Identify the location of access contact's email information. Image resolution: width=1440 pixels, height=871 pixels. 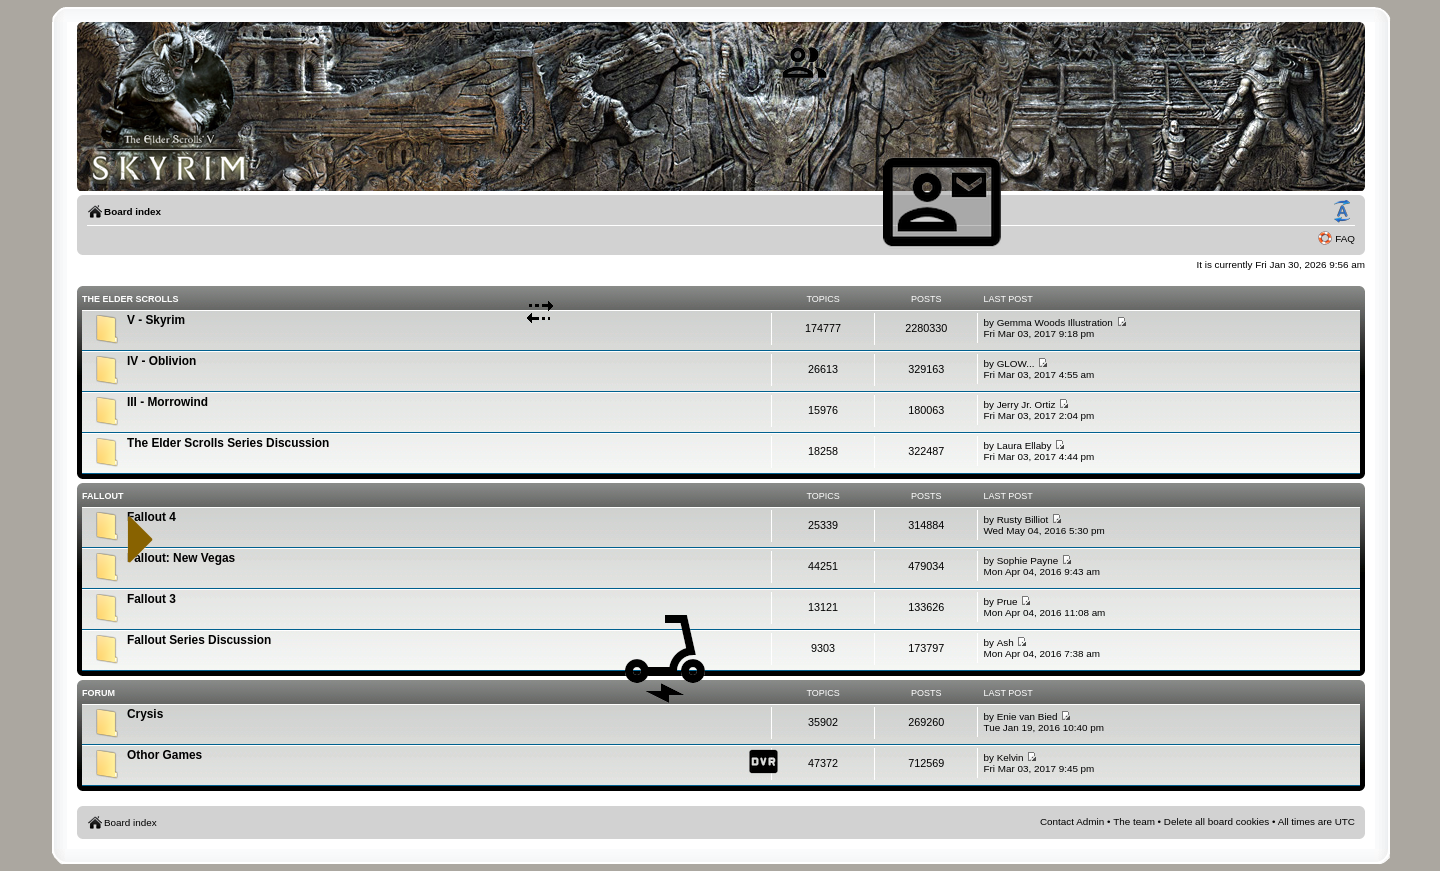
(942, 202).